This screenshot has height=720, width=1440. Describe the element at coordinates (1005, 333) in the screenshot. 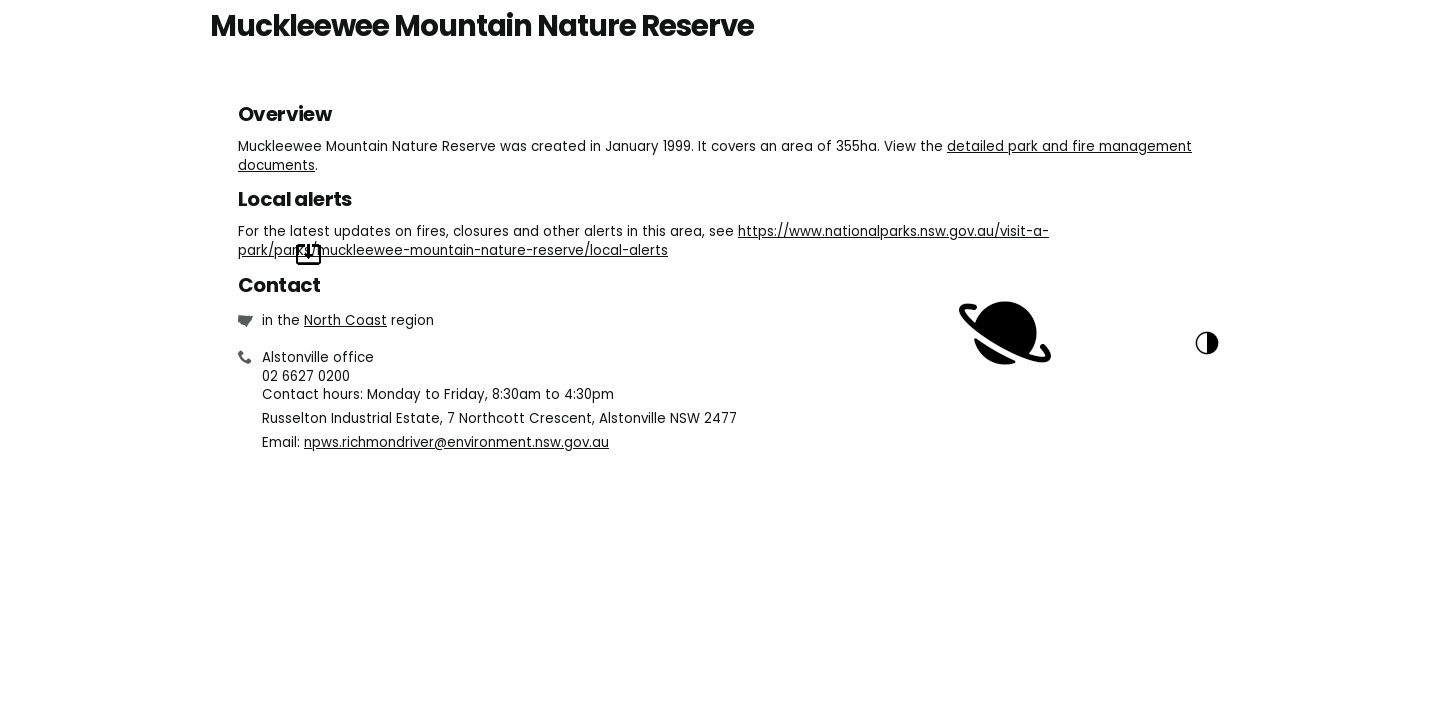

I see `explore global or worldwide content` at that location.